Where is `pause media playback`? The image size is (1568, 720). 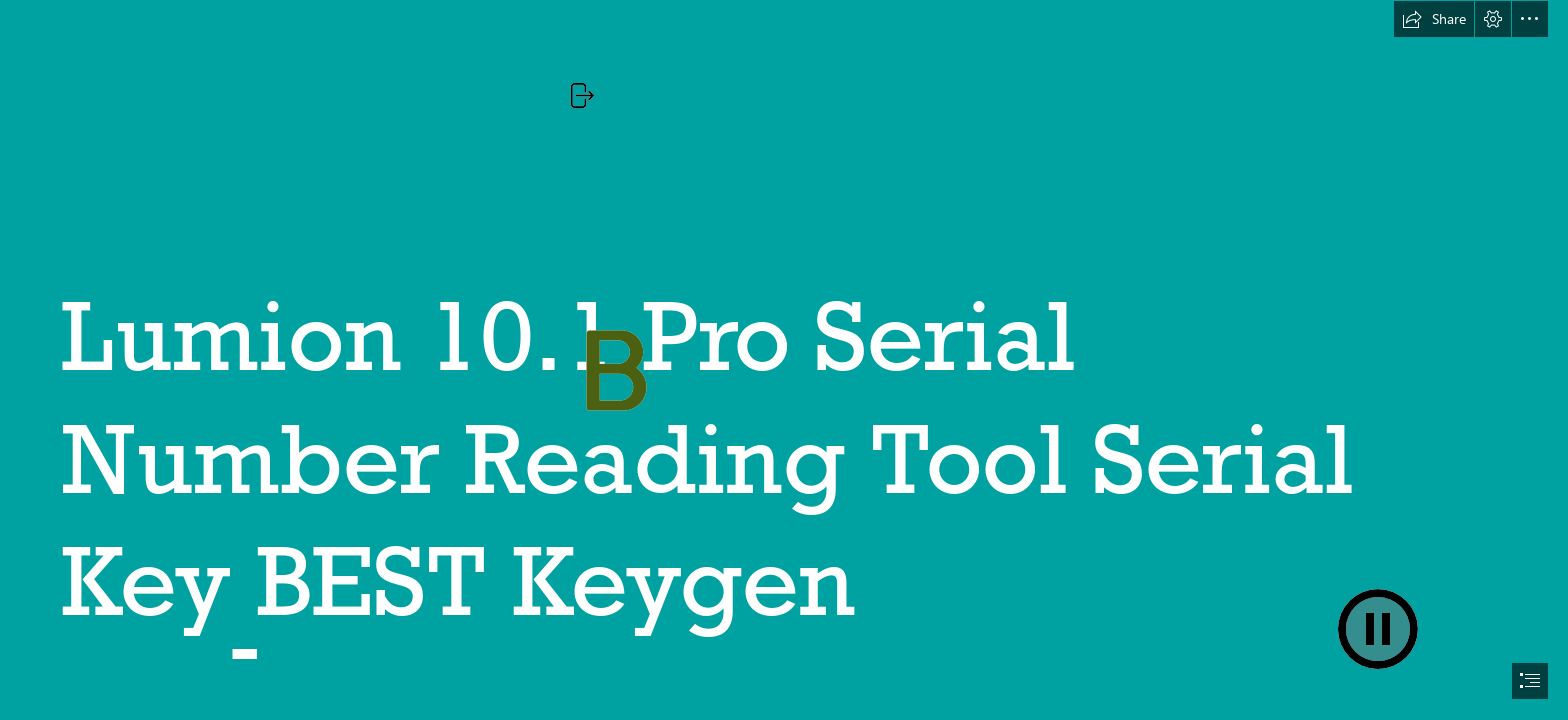 pause media playback is located at coordinates (1378, 629).